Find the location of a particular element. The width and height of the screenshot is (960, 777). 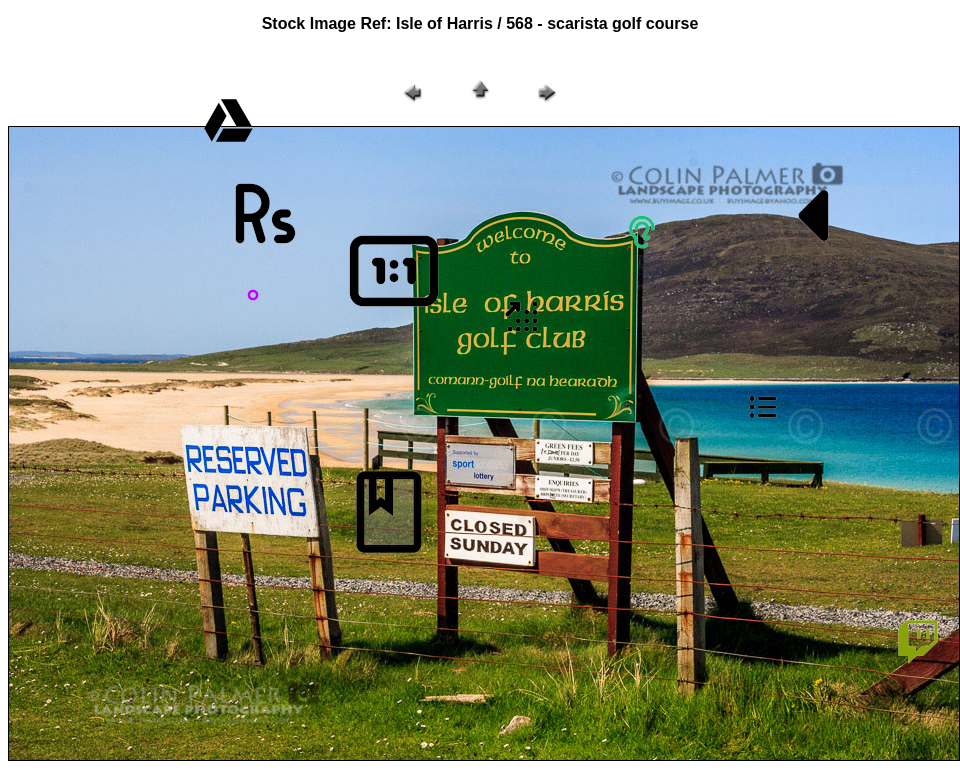

indicates an unread item or notification is located at coordinates (253, 295).